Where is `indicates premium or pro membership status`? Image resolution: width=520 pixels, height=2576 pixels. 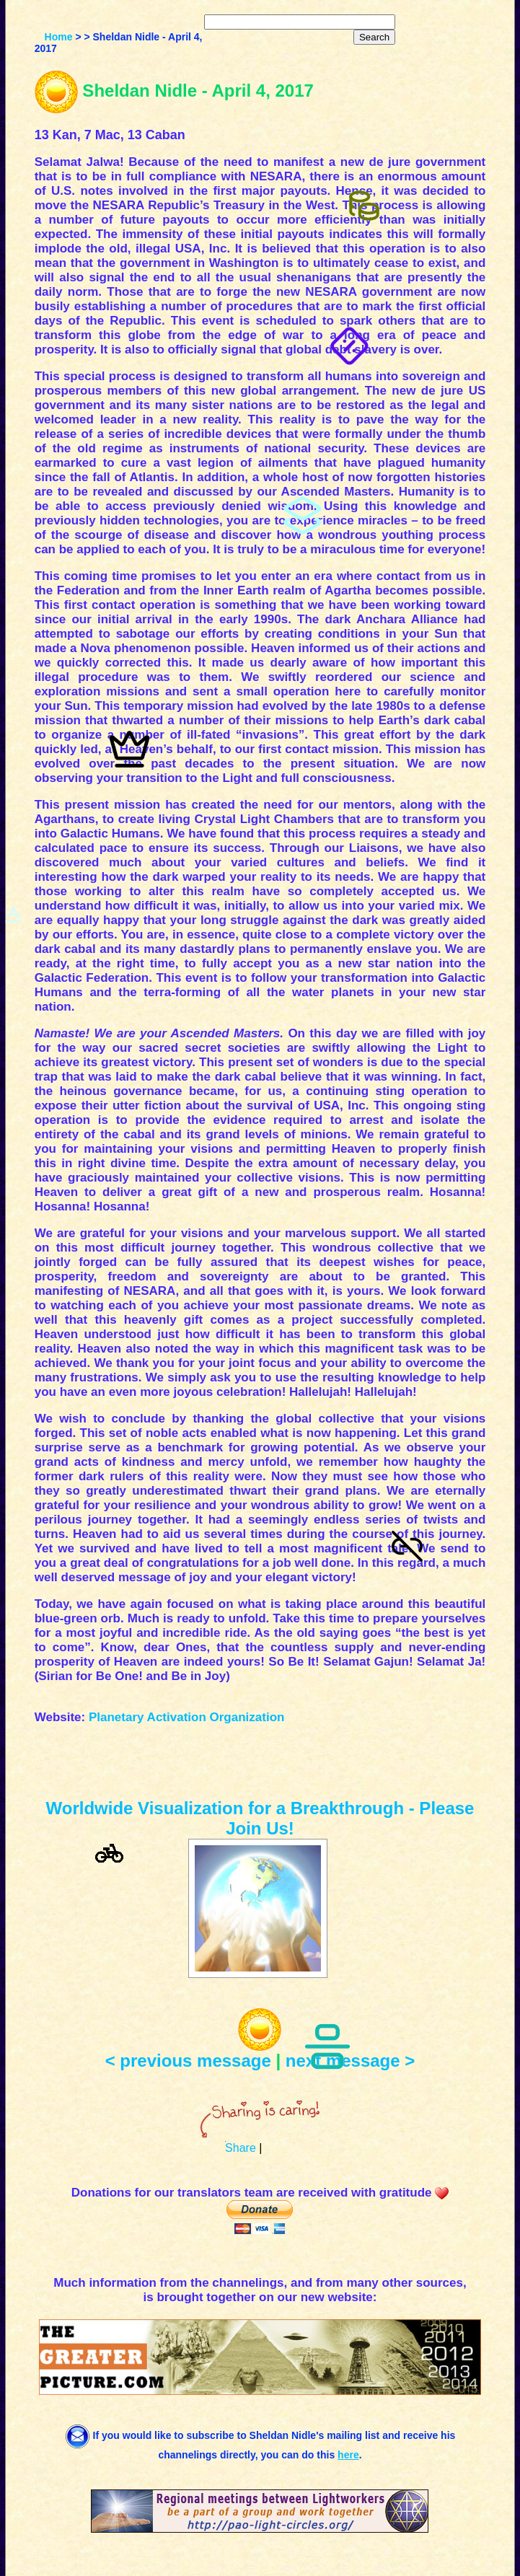
indicates premium or pro membership status is located at coordinates (129, 749).